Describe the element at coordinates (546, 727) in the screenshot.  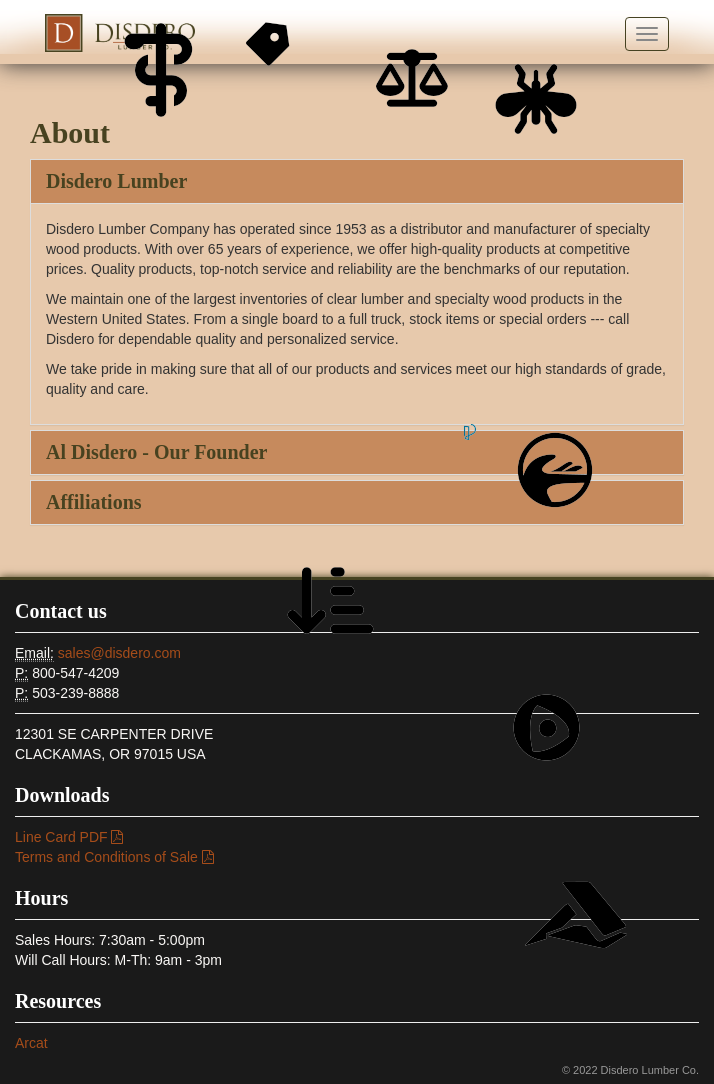
I see `centercode brand logo` at that location.